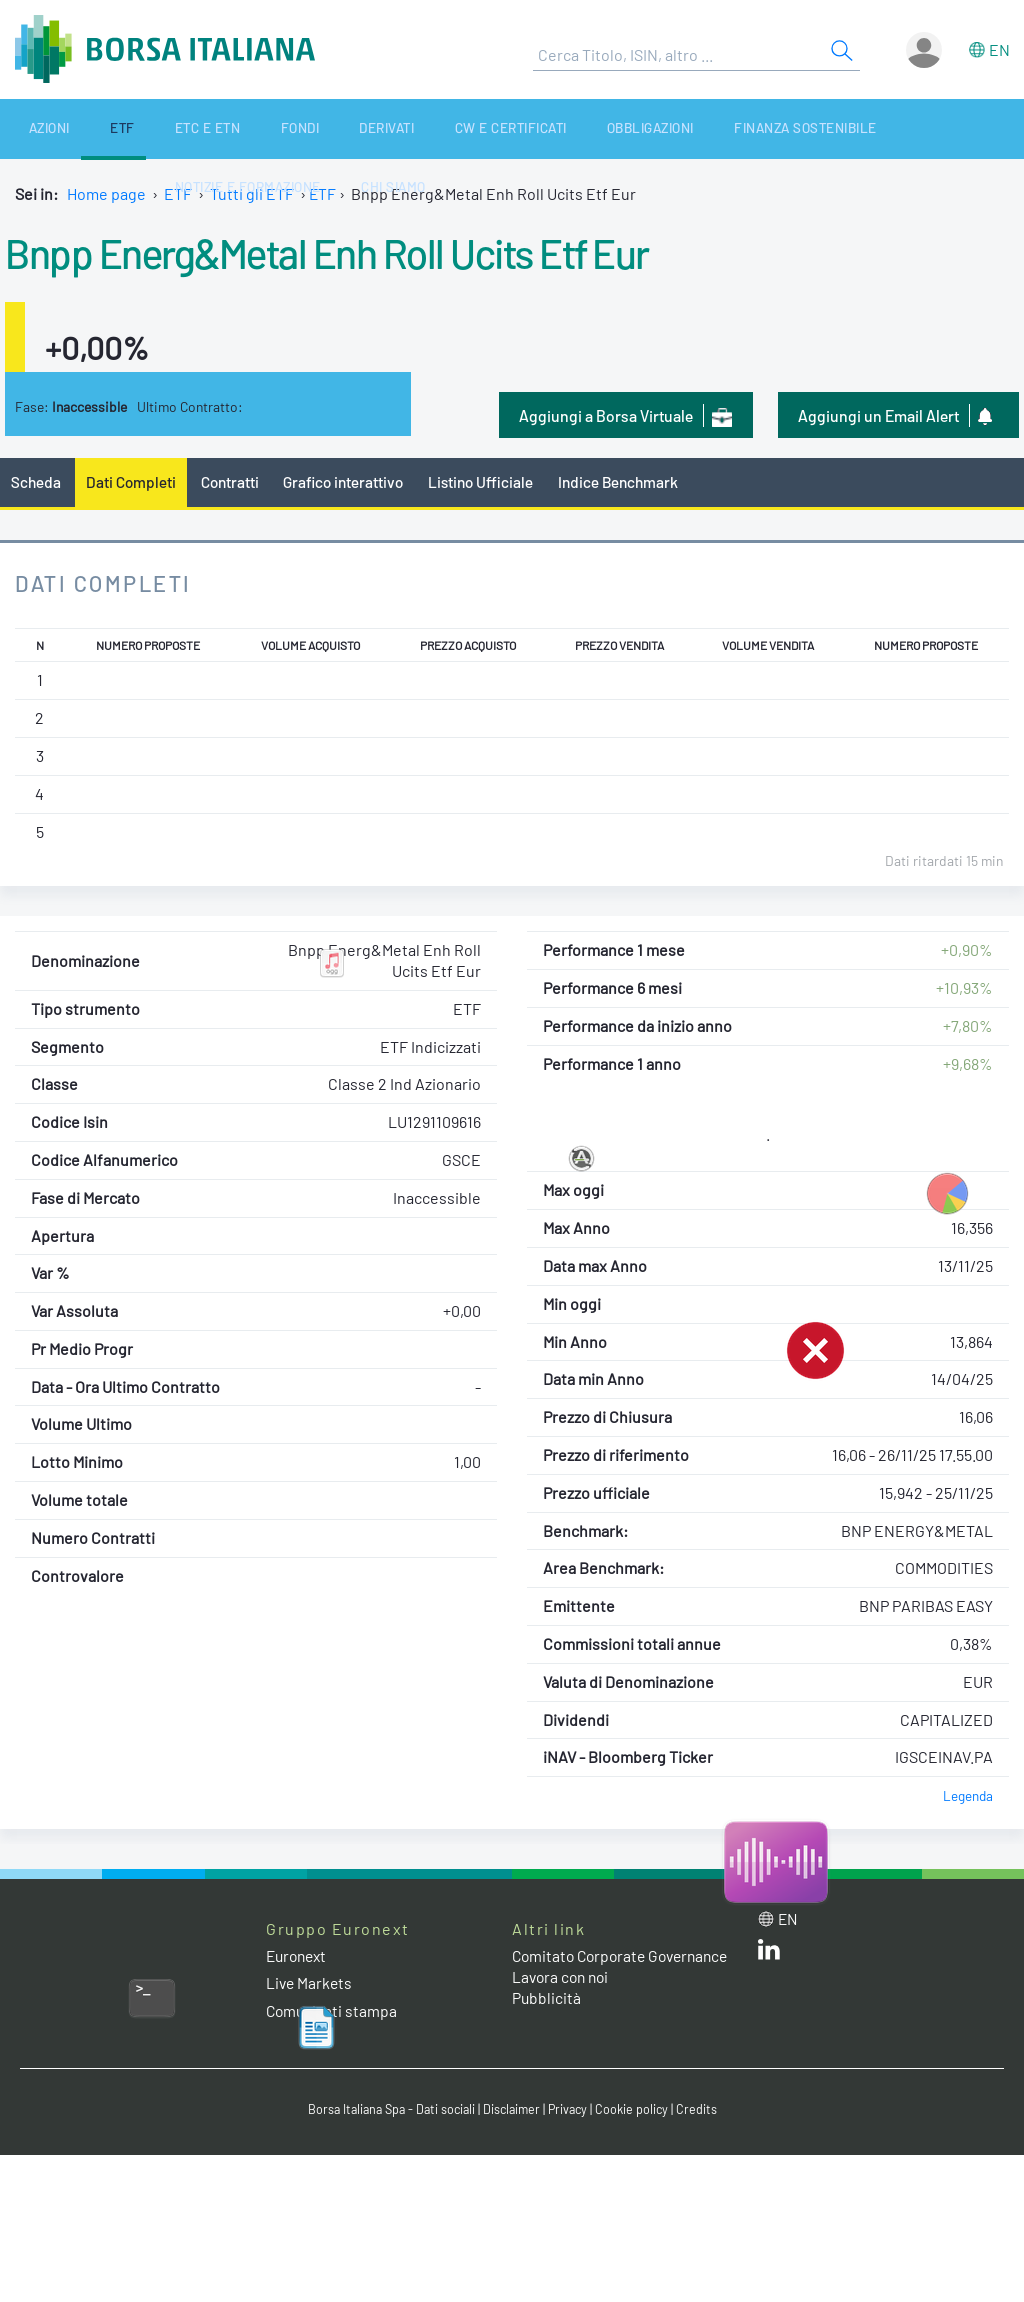  I want to click on open disk usage analyzer app, so click(947, 1193).